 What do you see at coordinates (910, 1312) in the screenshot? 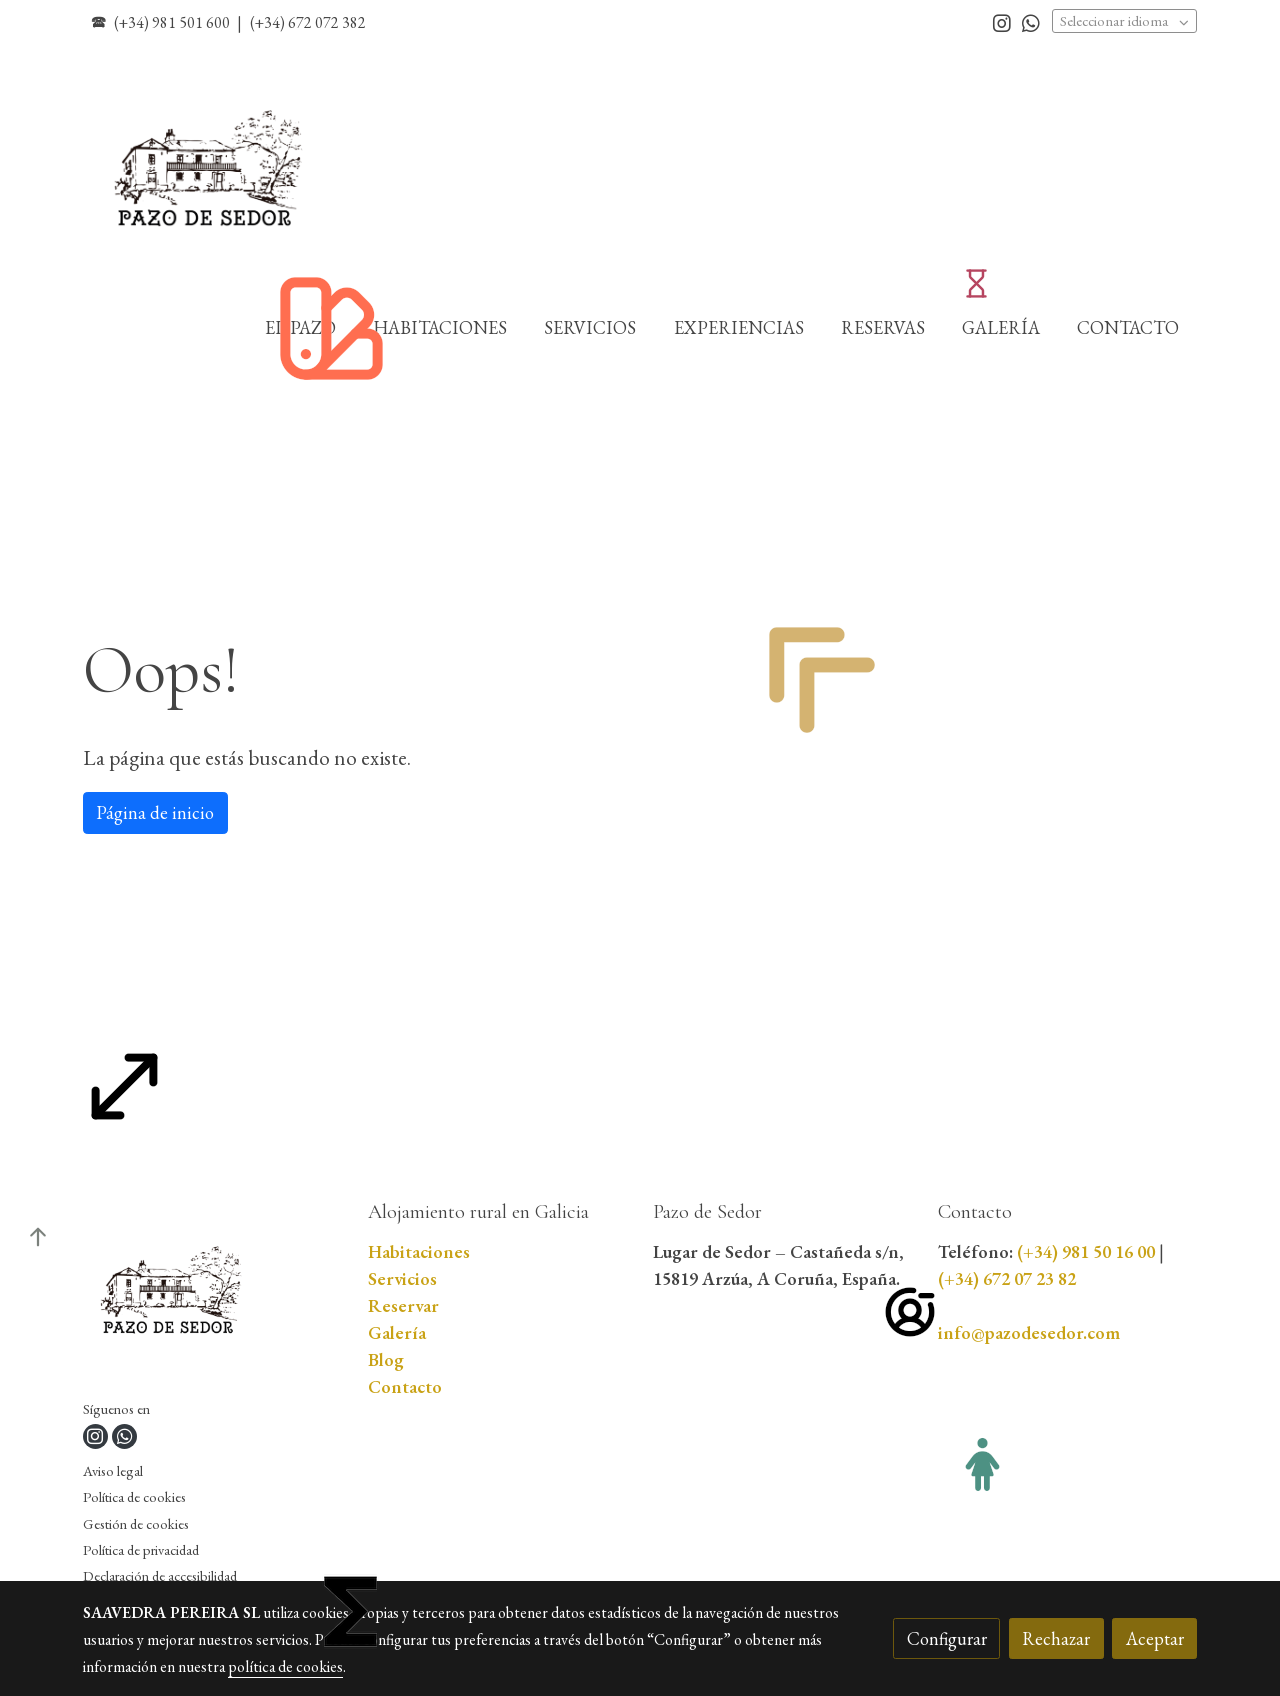
I see `remove a user from your contacts` at bounding box center [910, 1312].